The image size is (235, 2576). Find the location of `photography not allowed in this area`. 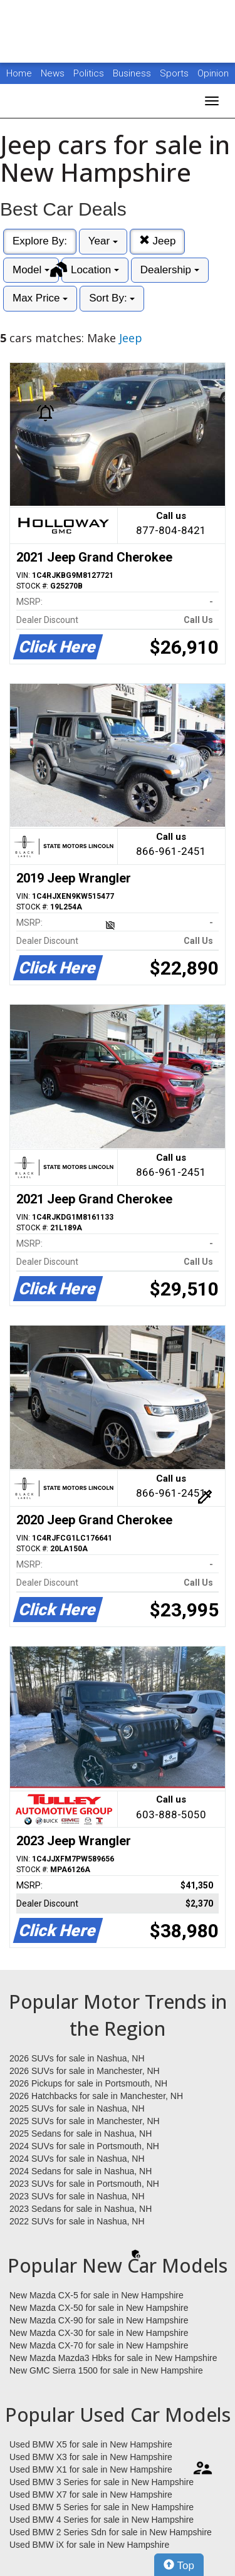

photography not allowed in this area is located at coordinates (110, 925).